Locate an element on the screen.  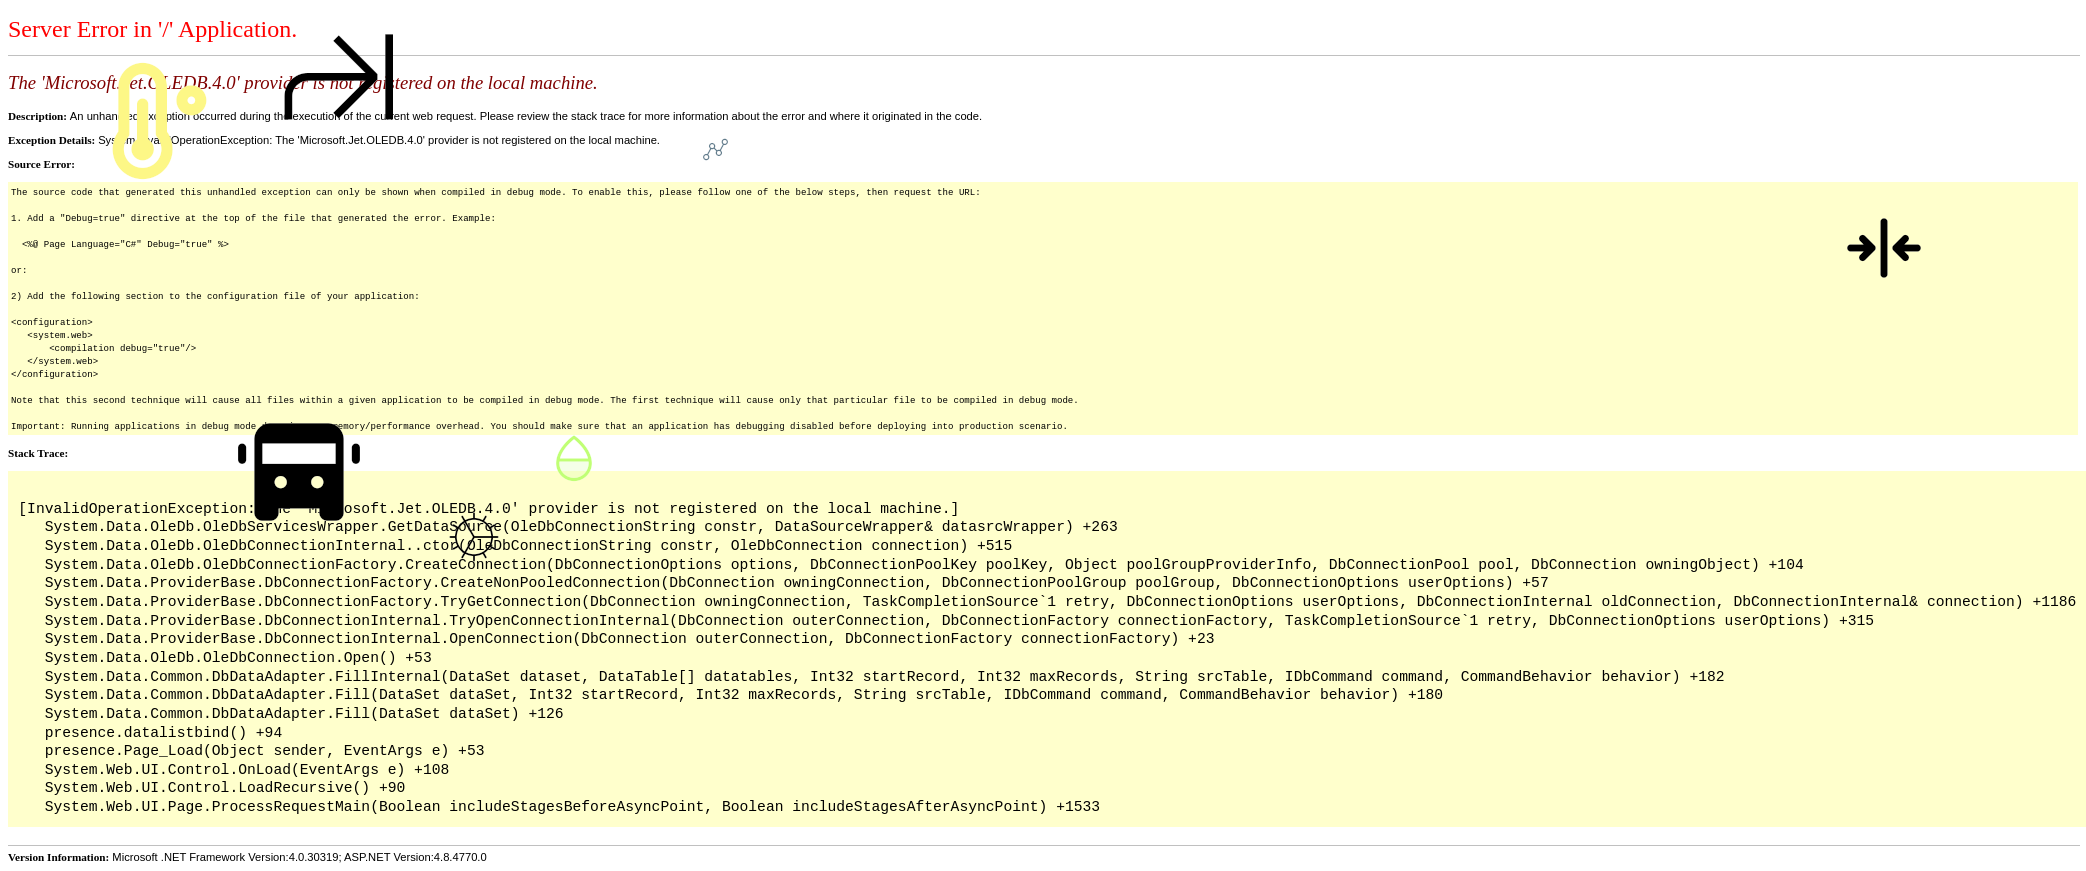
view current temperature is located at coordinates (152, 121).